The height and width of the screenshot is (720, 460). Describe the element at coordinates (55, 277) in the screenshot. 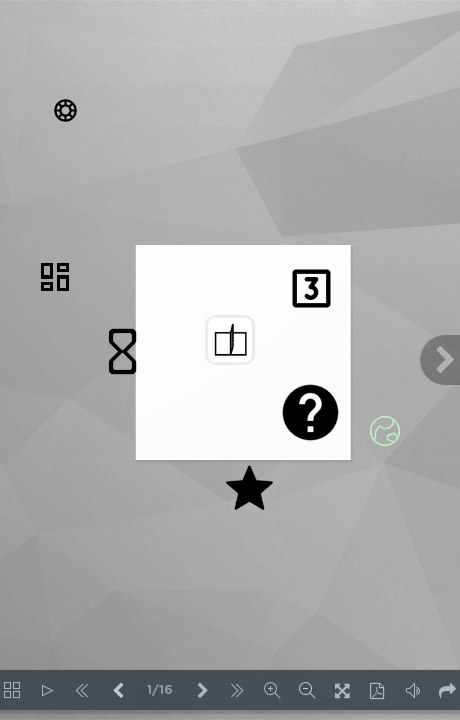

I see `access the main dashboard` at that location.